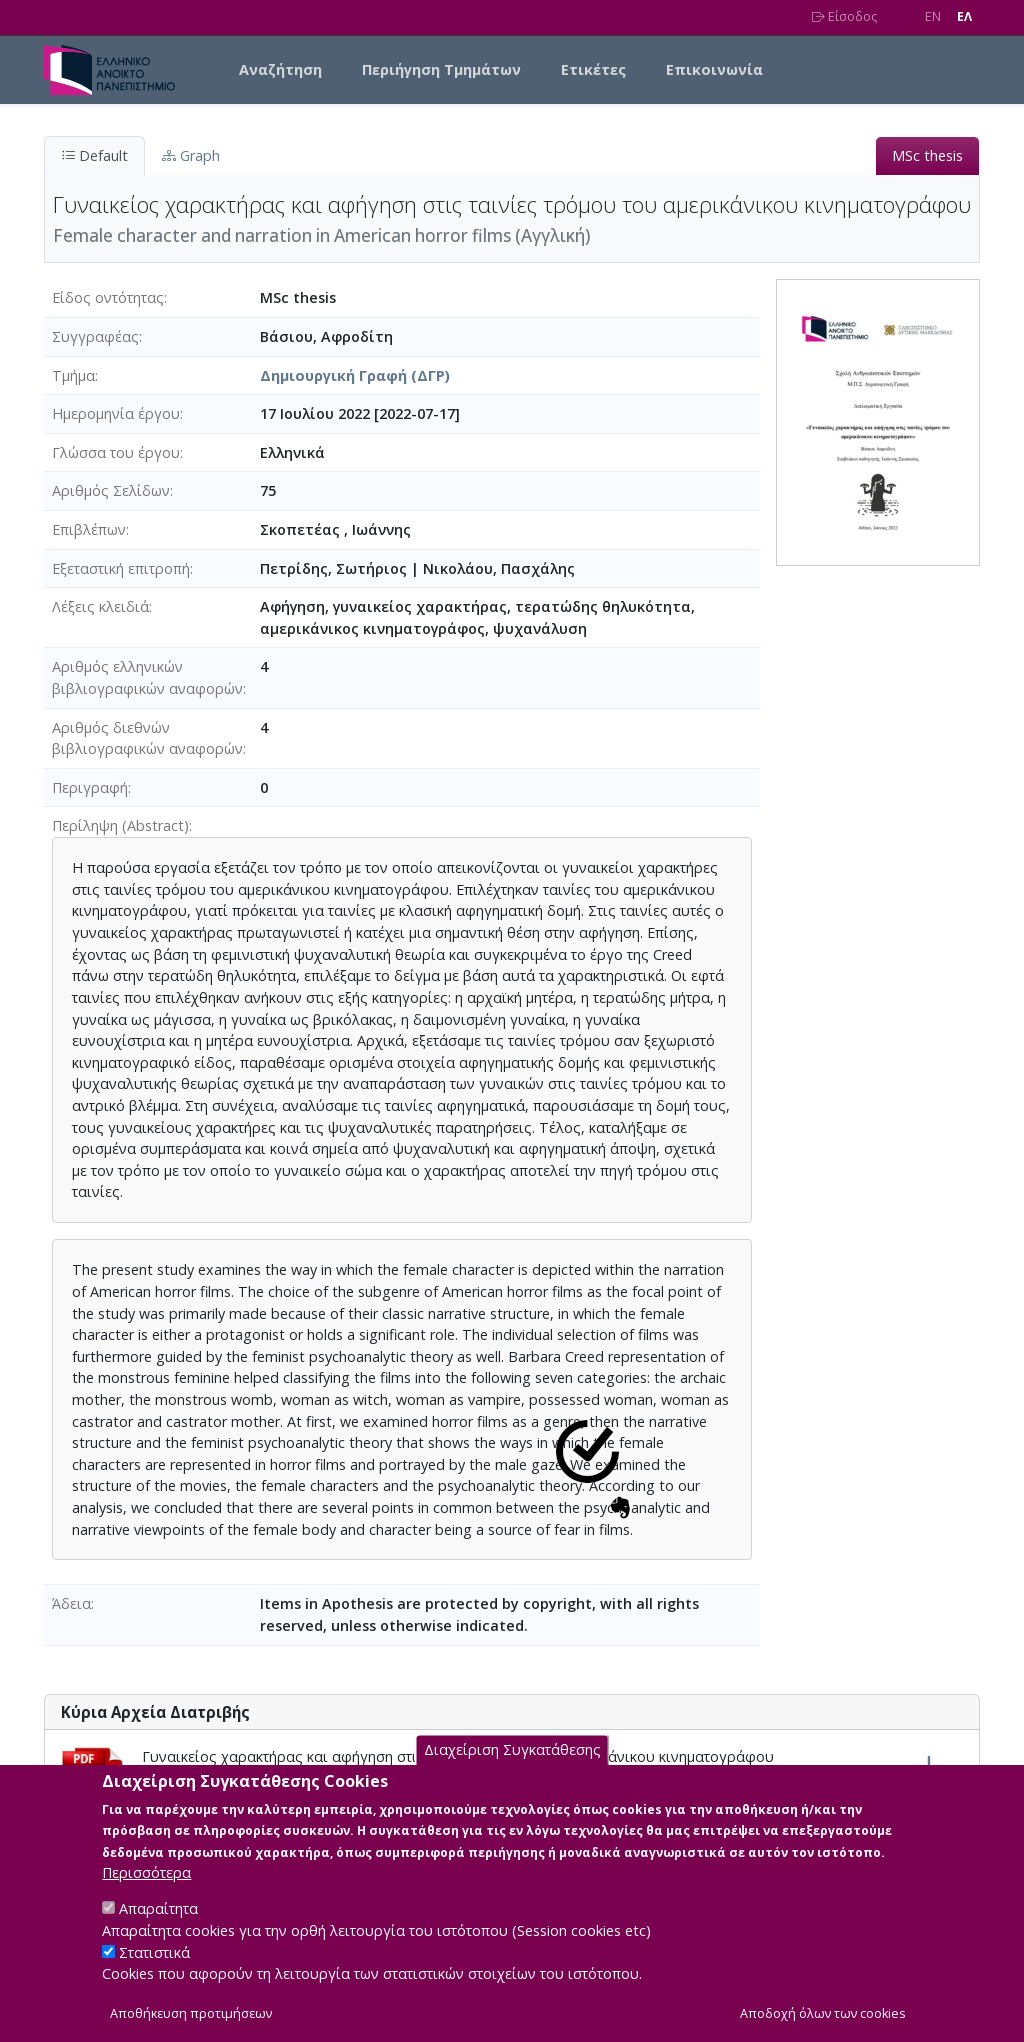 The width and height of the screenshot is (1024, 2042). What do you see at coordinates (587, 1451) in the screenshot?
I see `open the TickTick task management app` at bounding box center [587, 1451].